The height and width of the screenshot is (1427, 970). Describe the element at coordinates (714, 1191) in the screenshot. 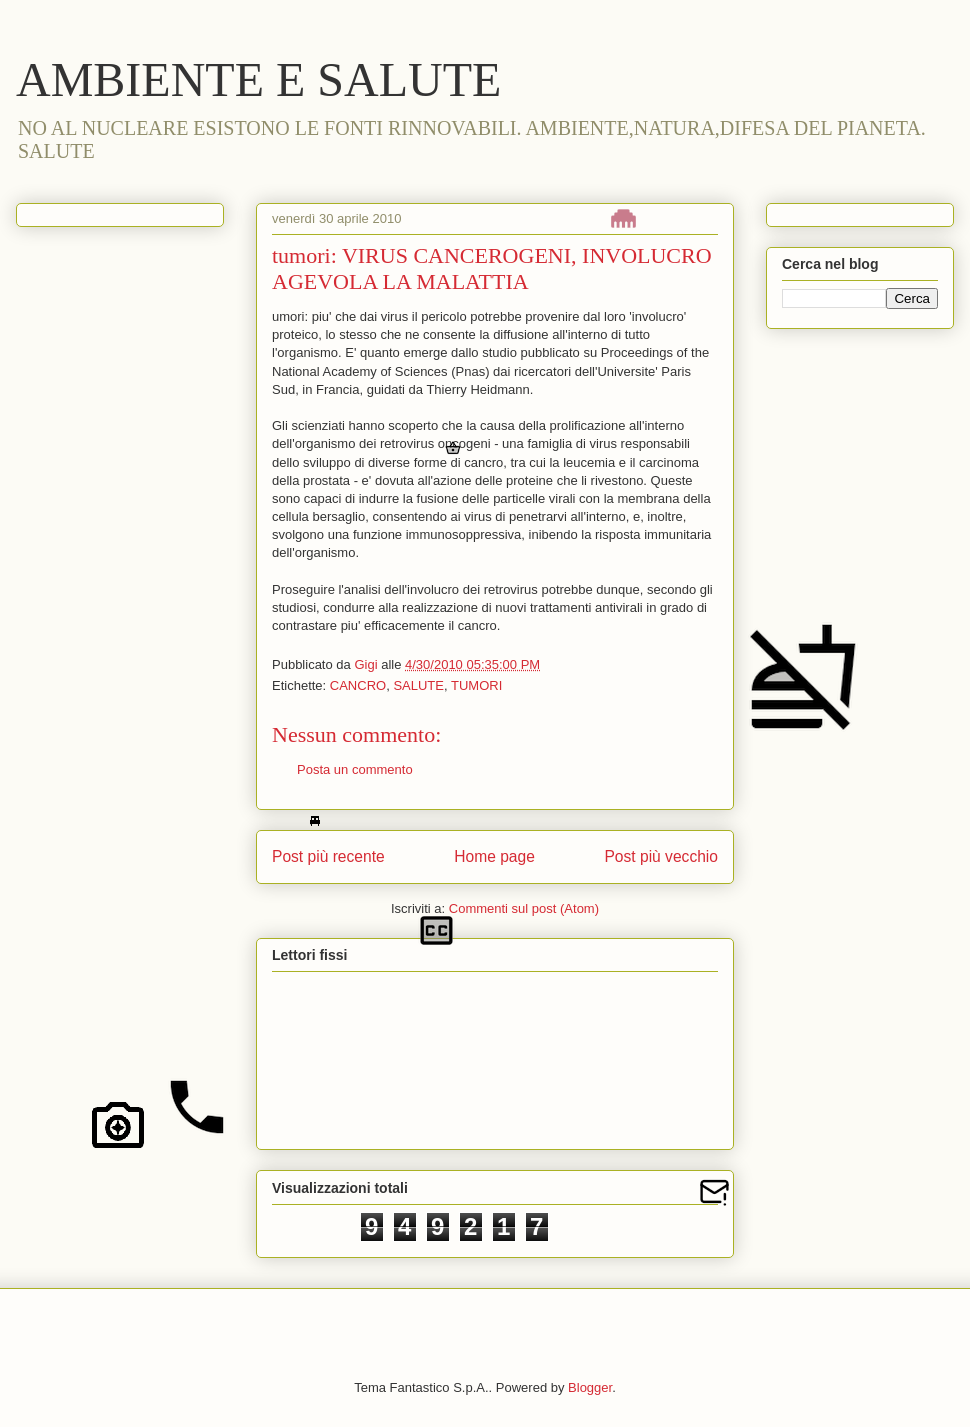

I see `indicates a problem with an email or message` at that location.